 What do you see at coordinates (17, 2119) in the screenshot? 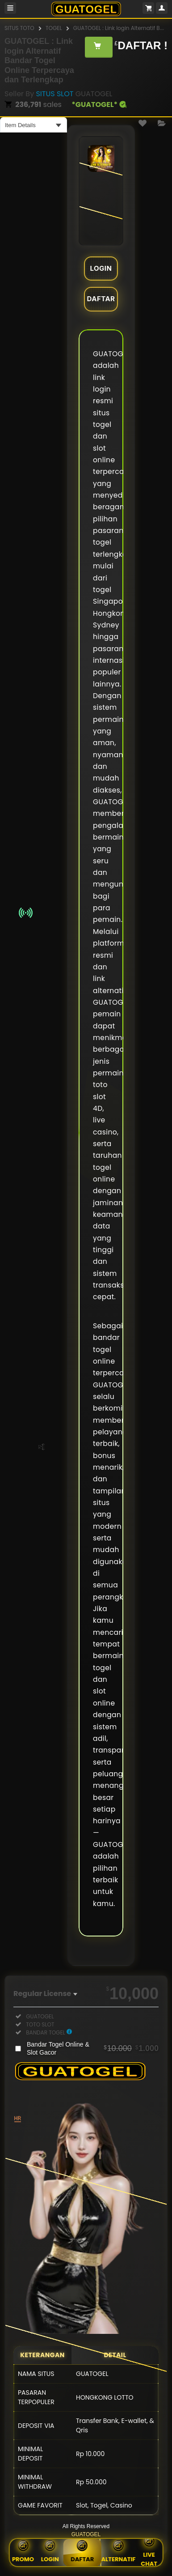
I see `insert a horizontal rule or divider line` at bounding box center [17, 2119].